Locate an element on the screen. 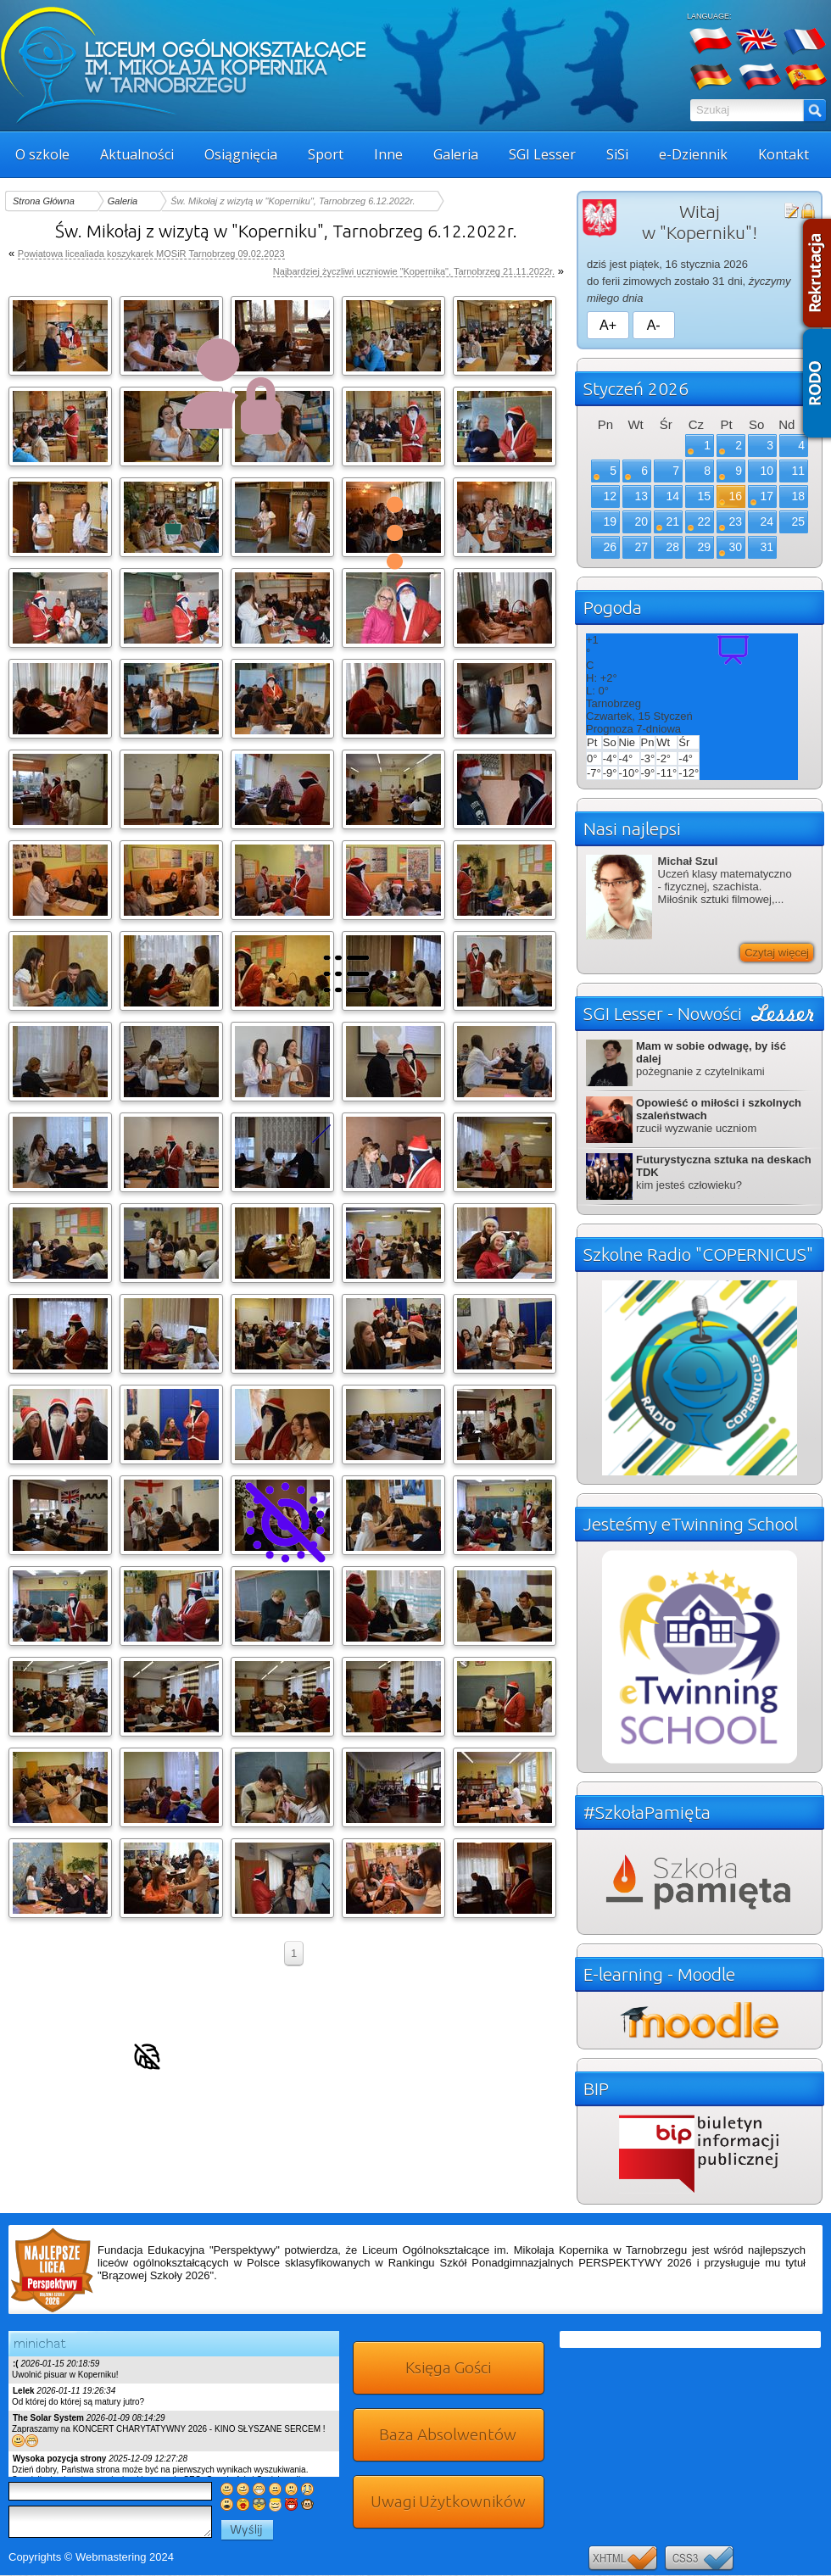 The height and width of the screenshot is (2576, 831). view activity logs or history is located at coordinates (346, 973).